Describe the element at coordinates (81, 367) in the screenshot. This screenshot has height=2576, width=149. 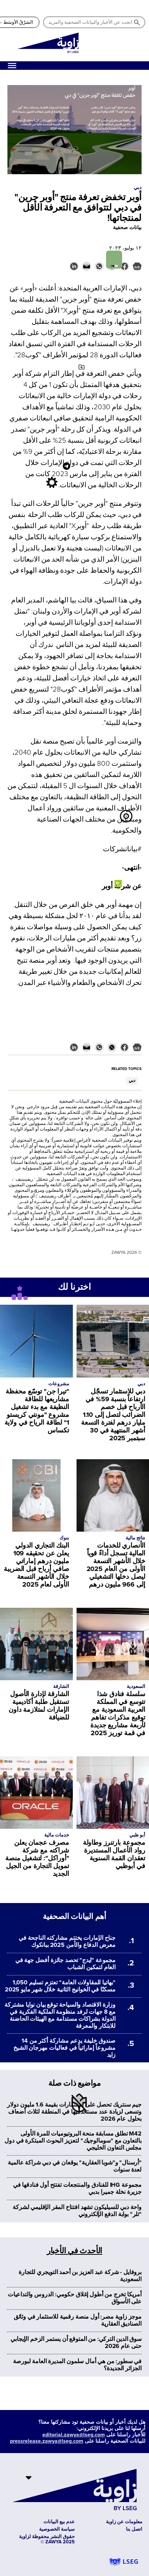
I see `search within a folder` at that location.